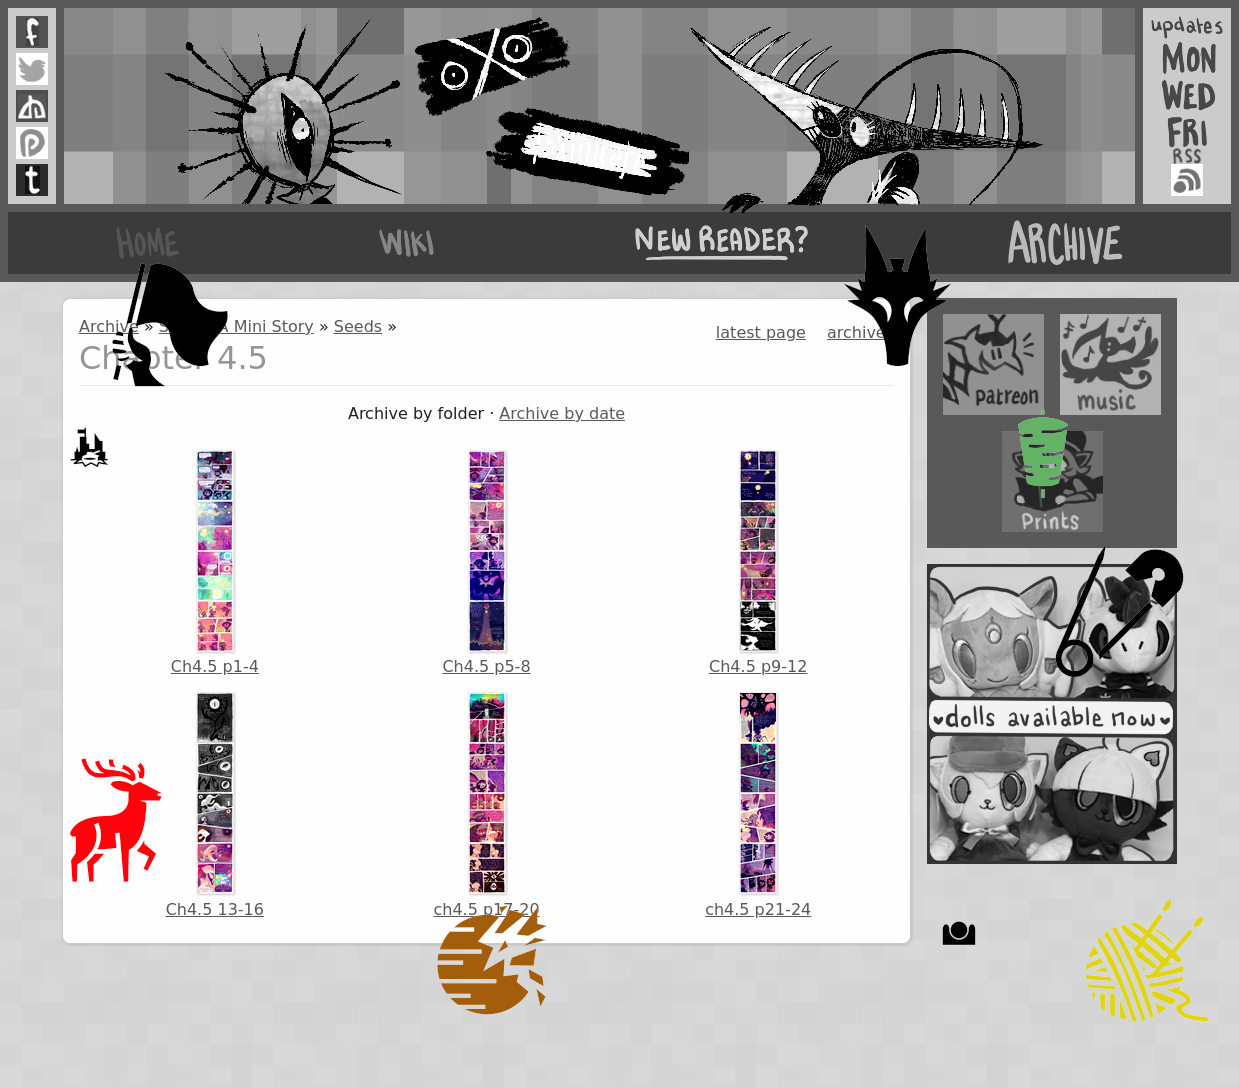 The height and width of the screenshot is (1088, 1239). I want to click on fox character or animal companion icon, so click(899, 295).